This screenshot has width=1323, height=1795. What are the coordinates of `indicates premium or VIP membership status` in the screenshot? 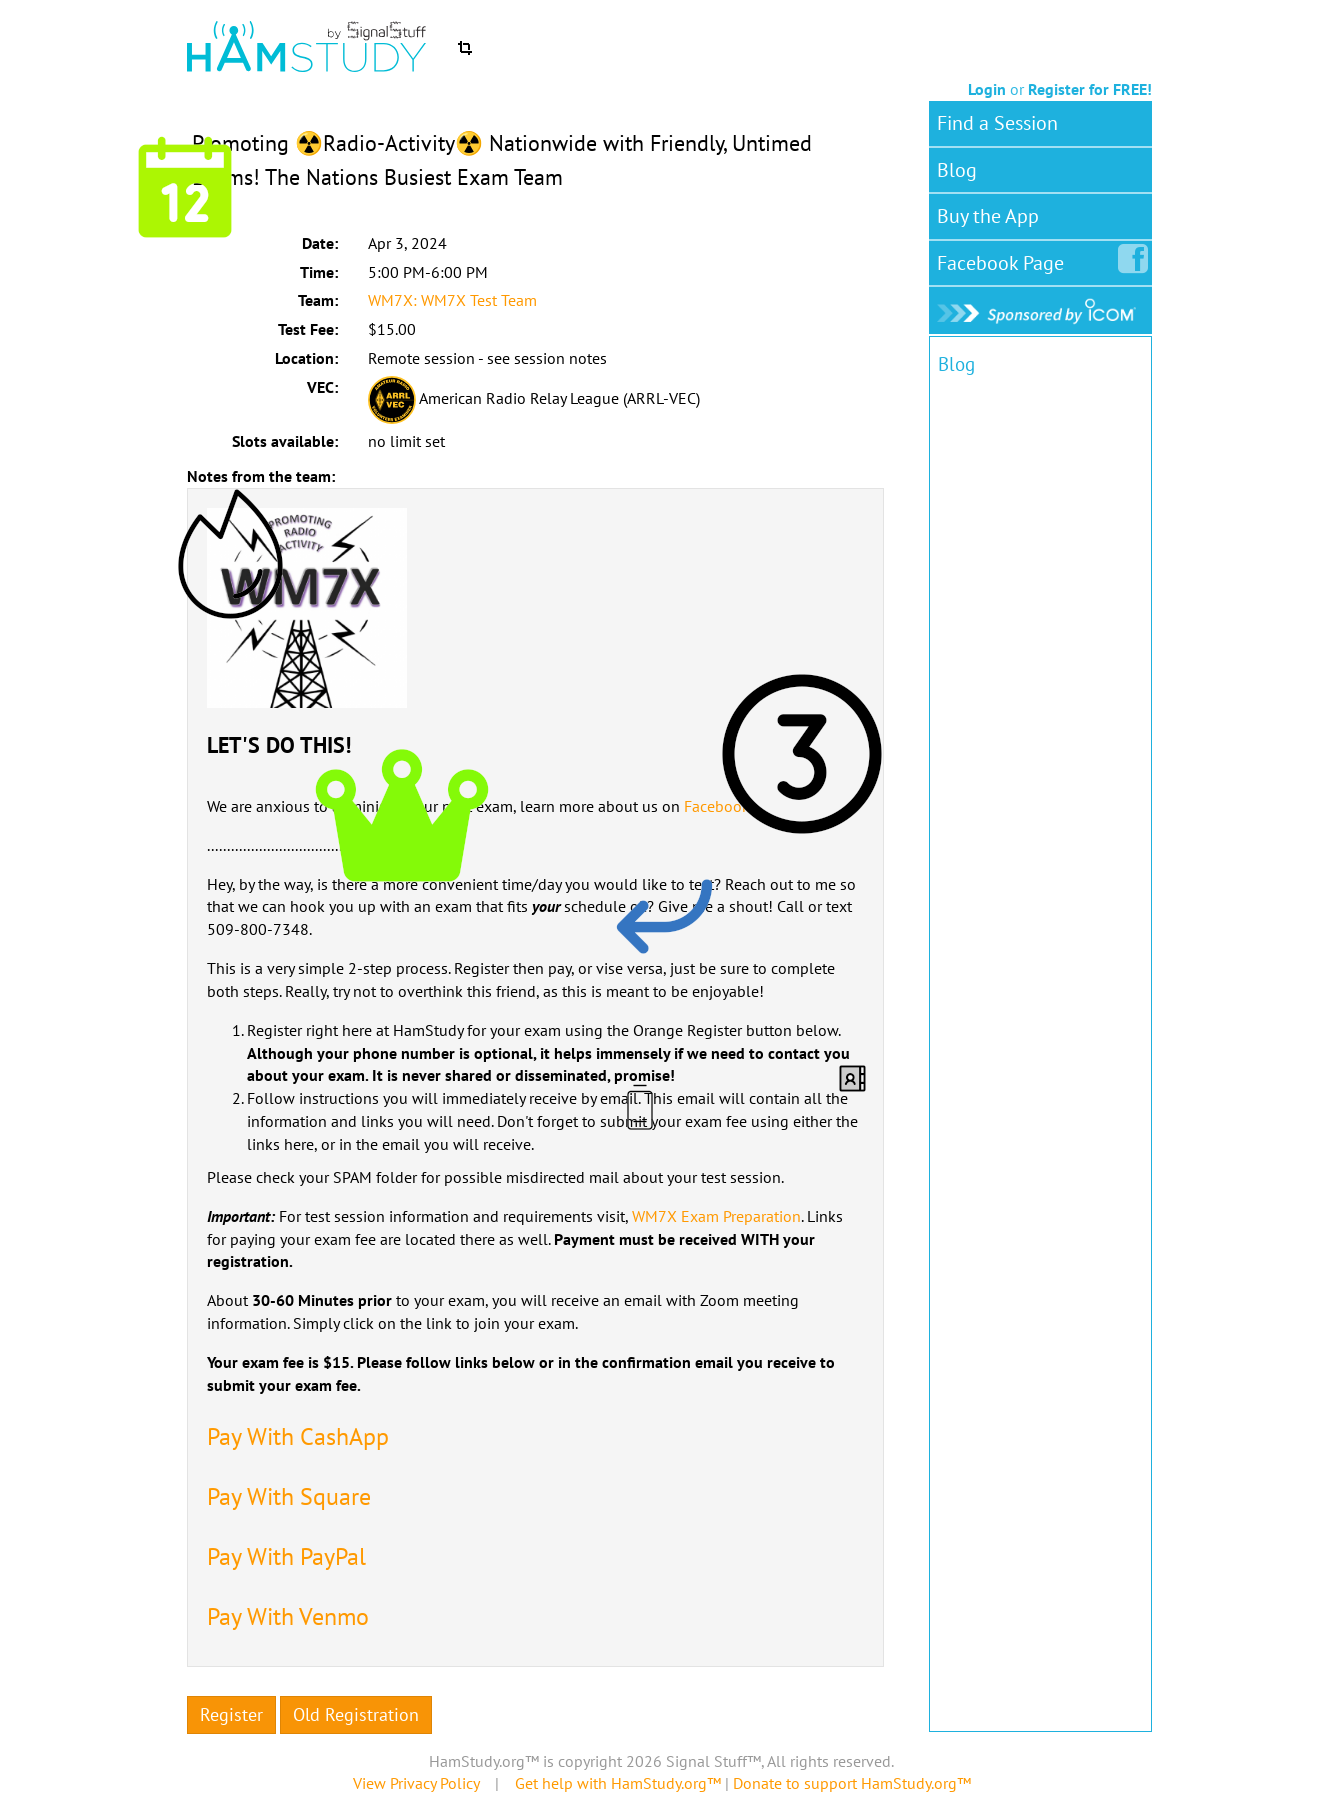 It's located at (402, 824).